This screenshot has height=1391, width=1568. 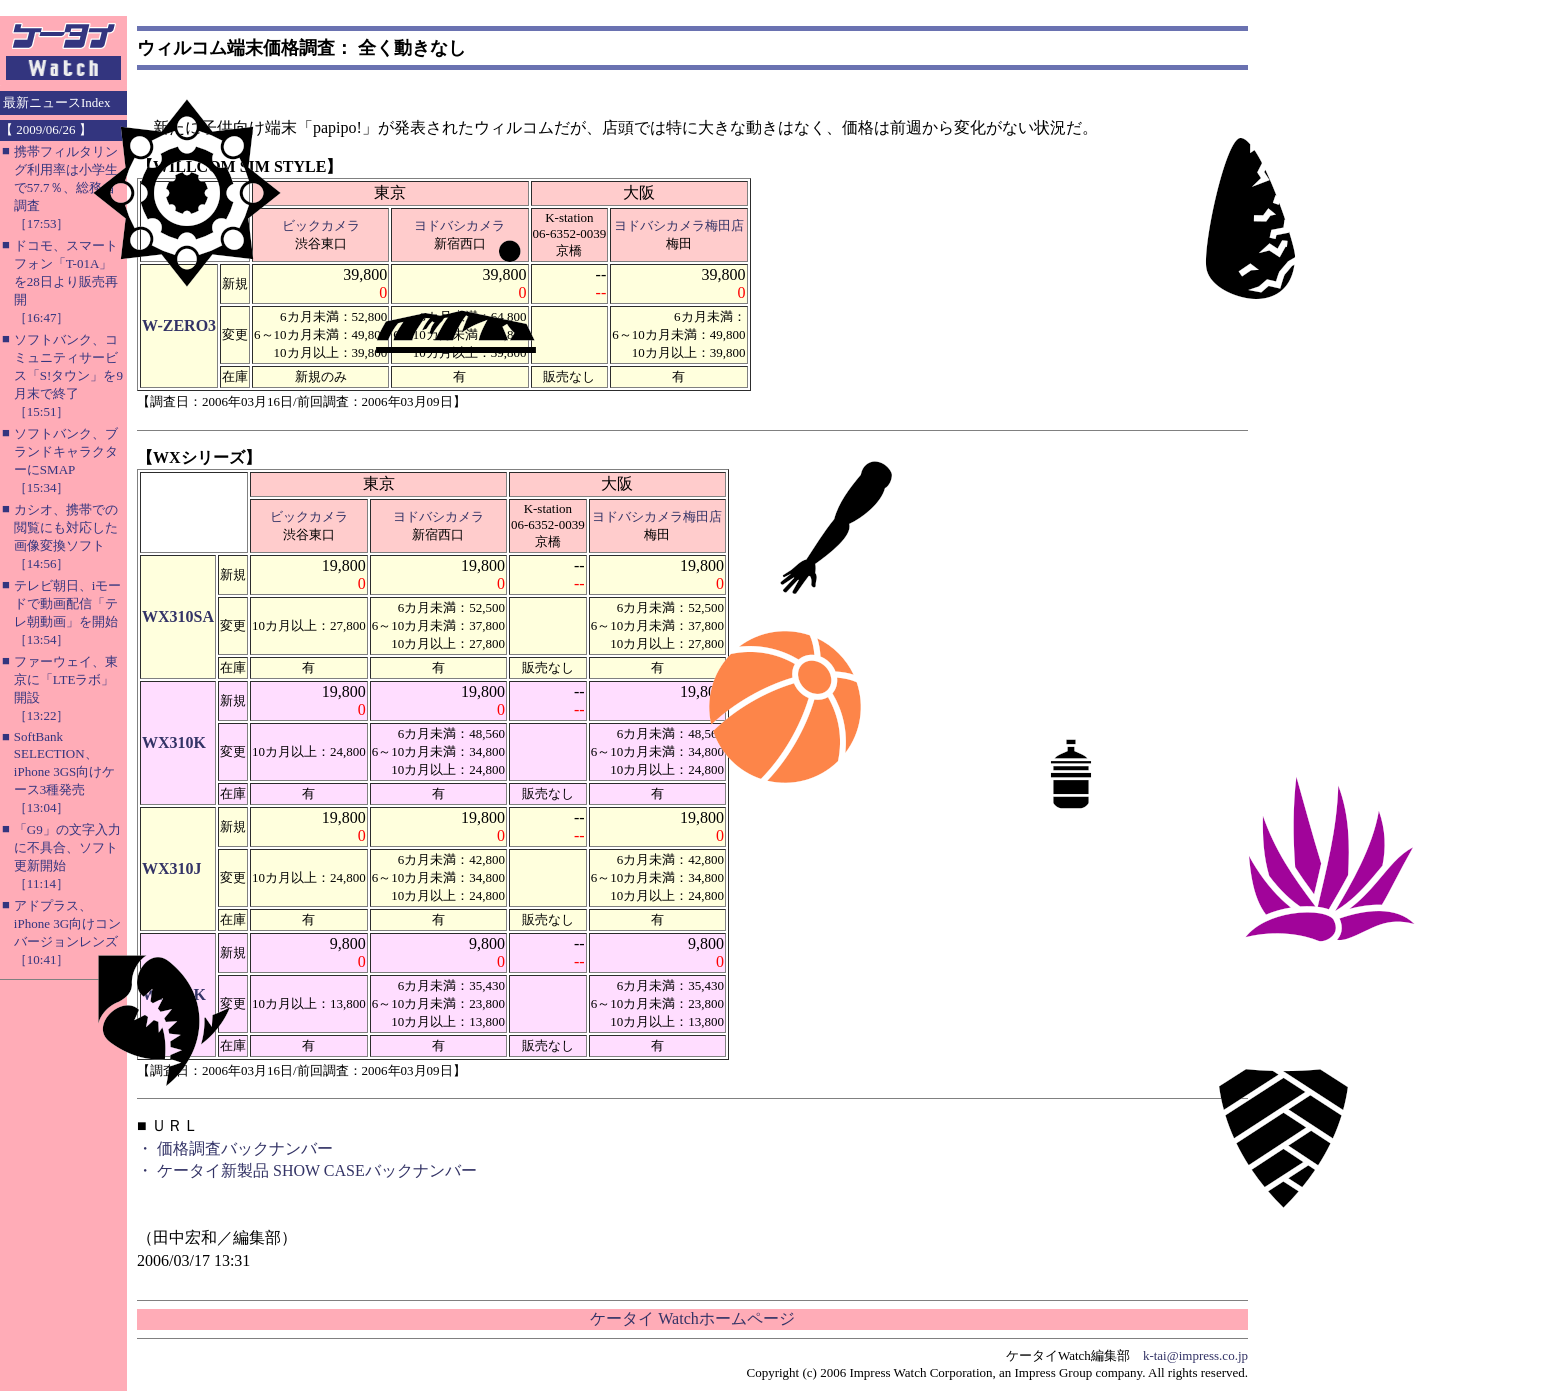 What do you see at coordinates (785, 707) in the screenshot?
I see `access beach or summer-themed games` at bounding box center [785, 707].